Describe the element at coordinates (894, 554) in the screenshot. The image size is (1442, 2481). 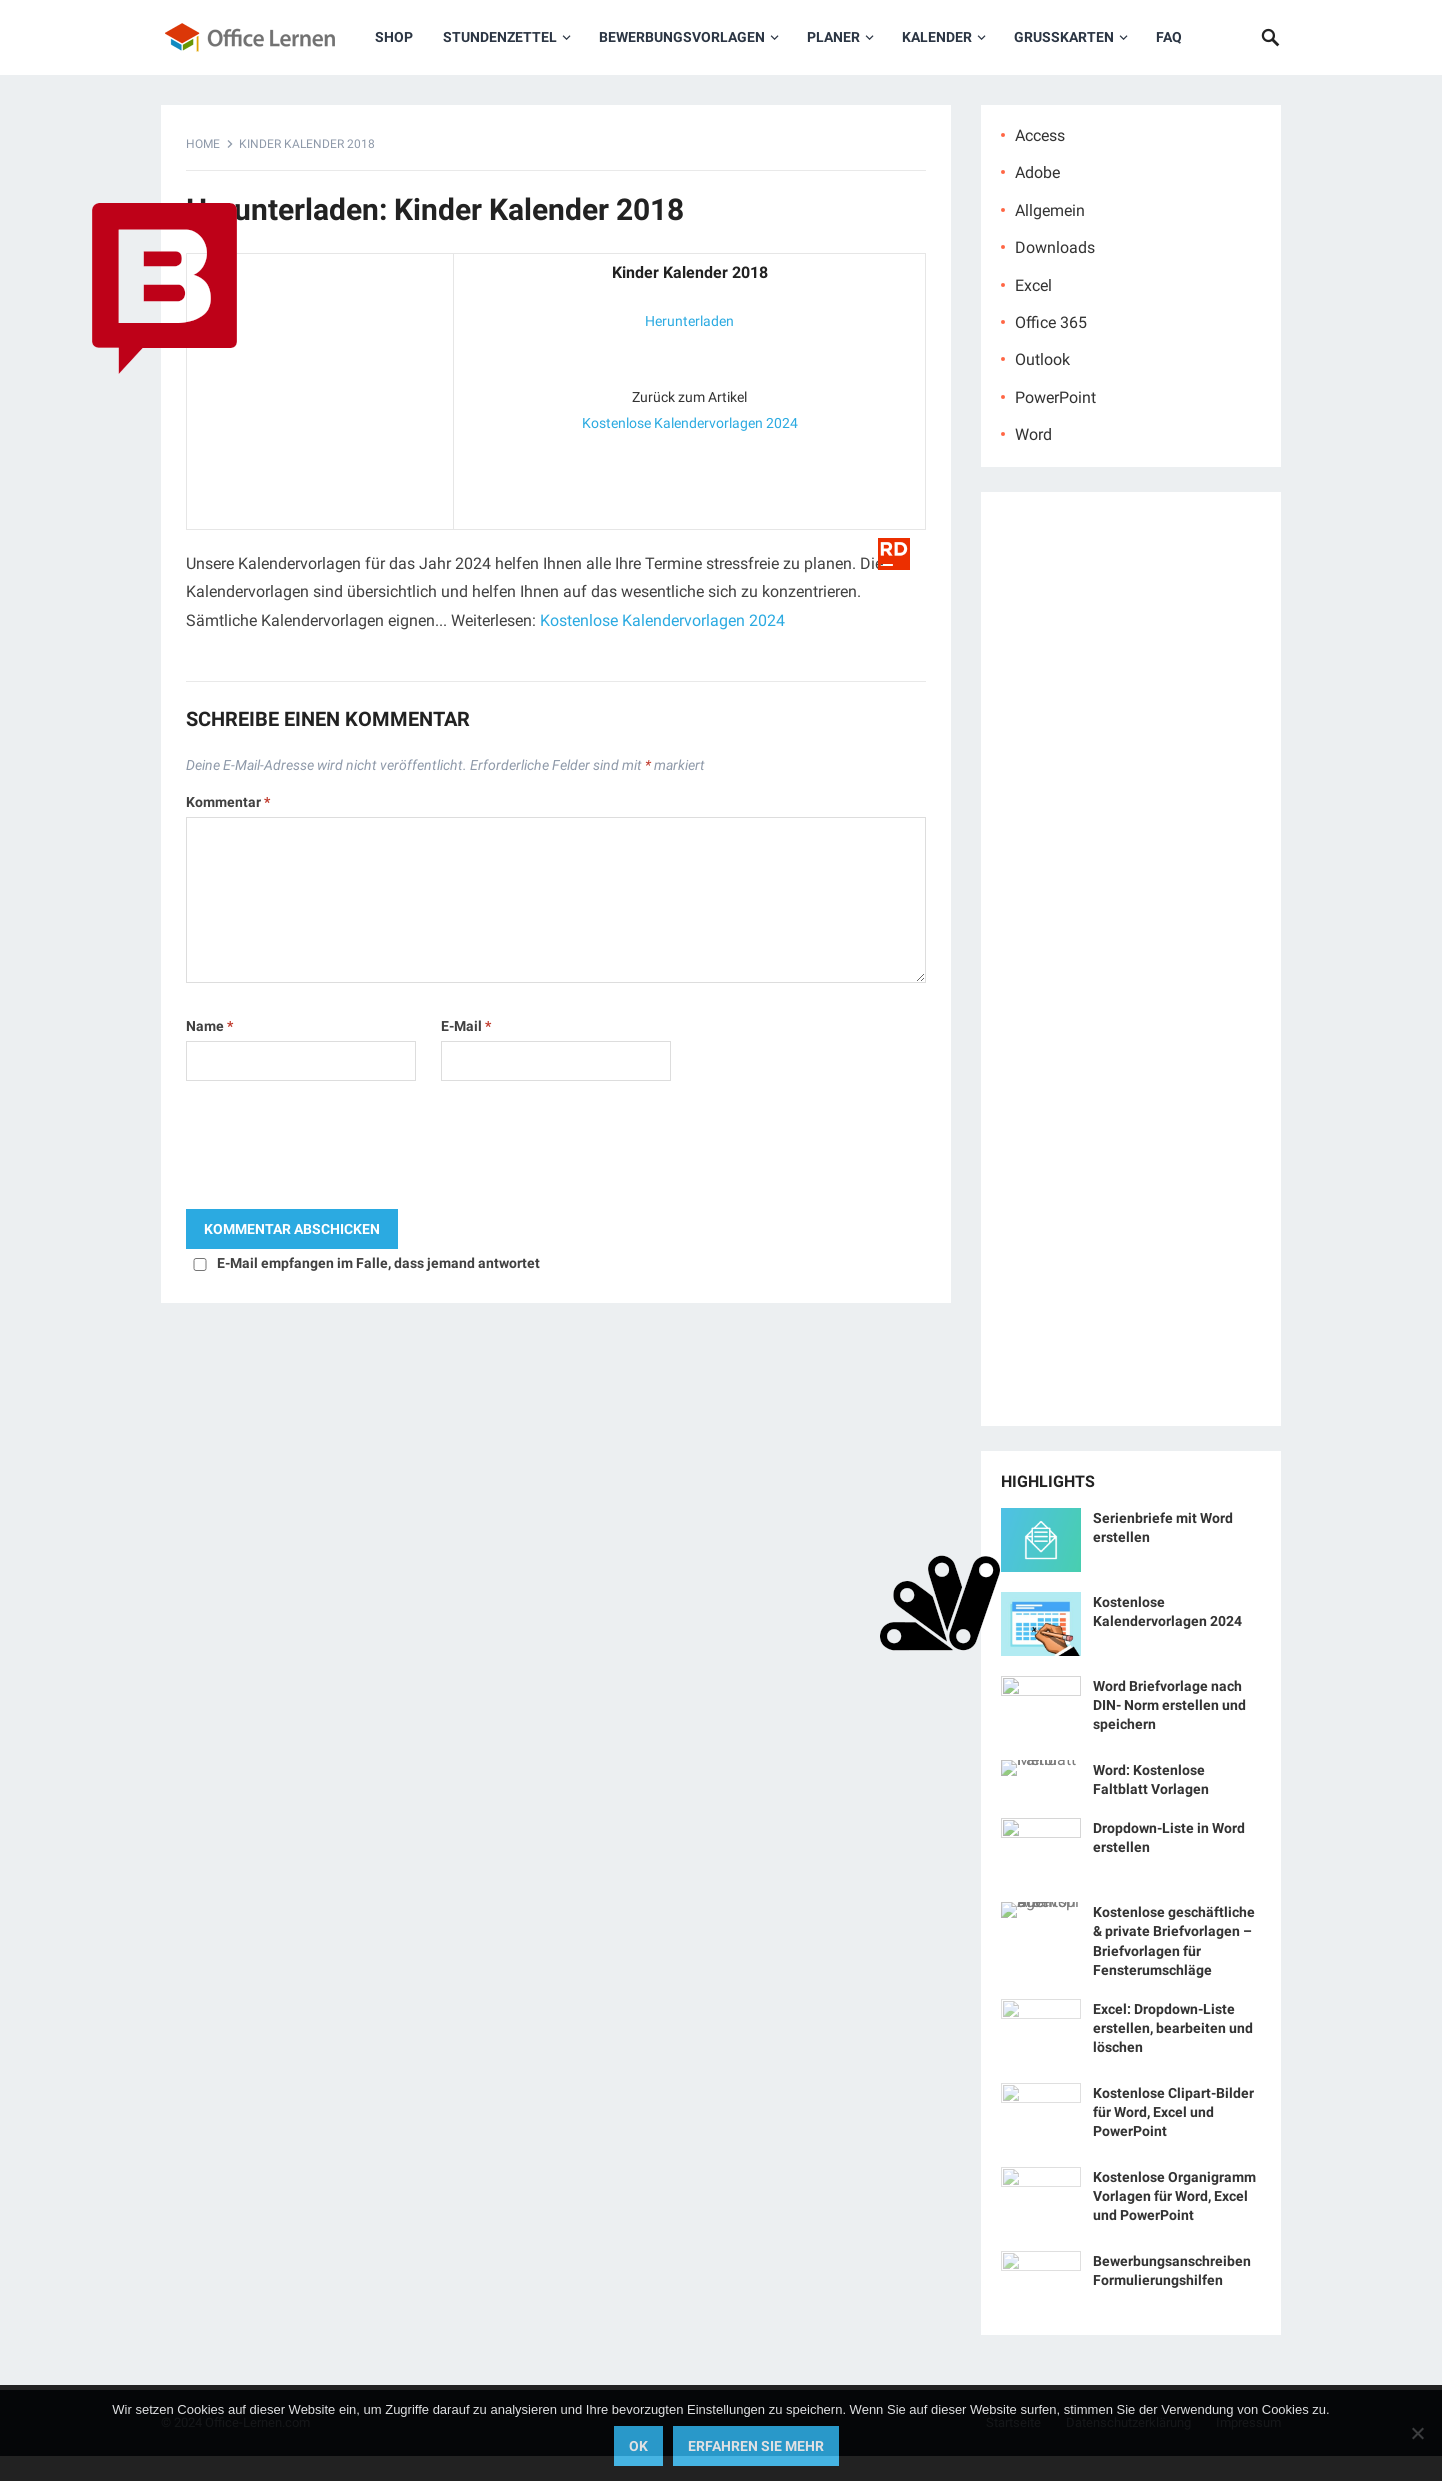
I see `open JetBrains Rider IDE` at that location.